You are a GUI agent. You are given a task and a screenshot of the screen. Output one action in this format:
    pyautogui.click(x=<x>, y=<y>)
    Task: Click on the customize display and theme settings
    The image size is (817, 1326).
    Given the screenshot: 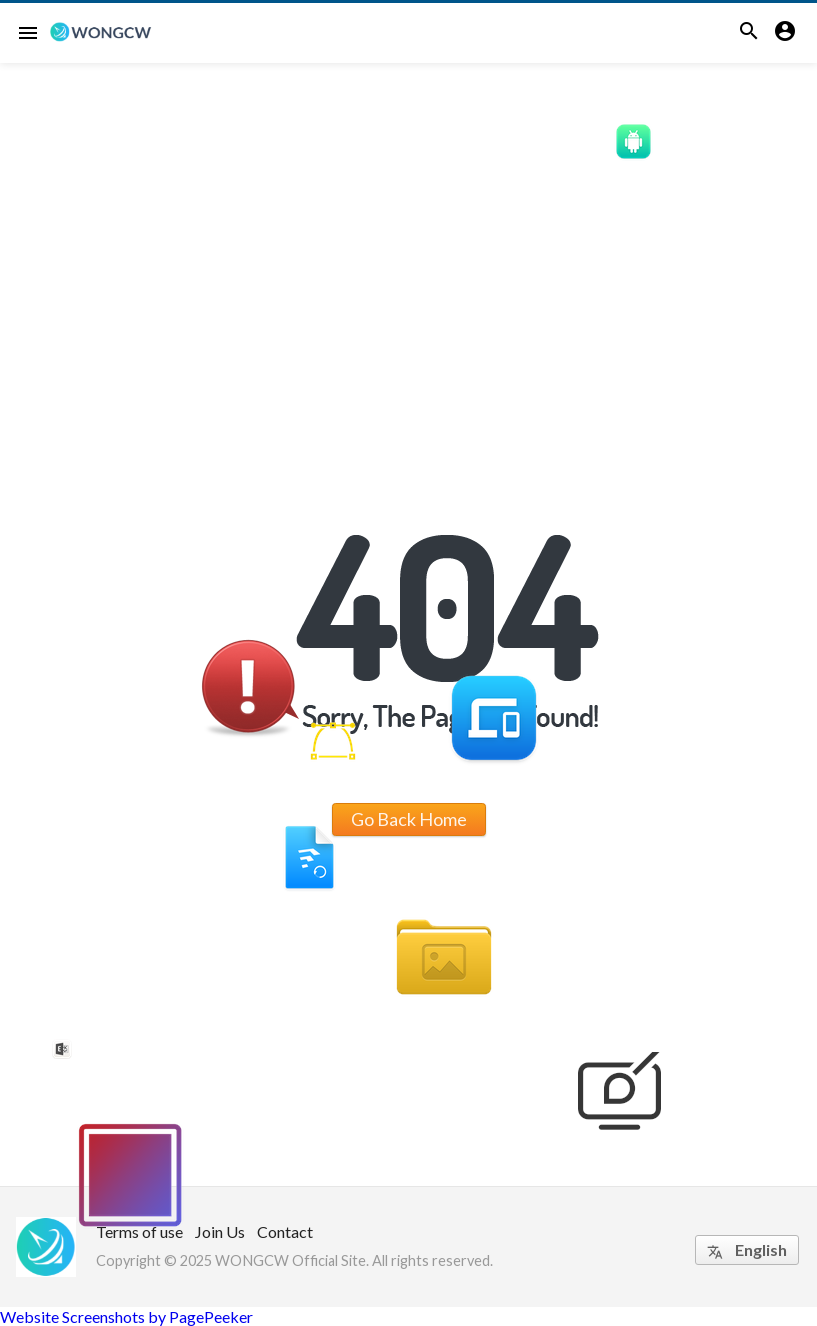 What is the action you would take?
    pyautogui.click(x=619, y=1093)
    